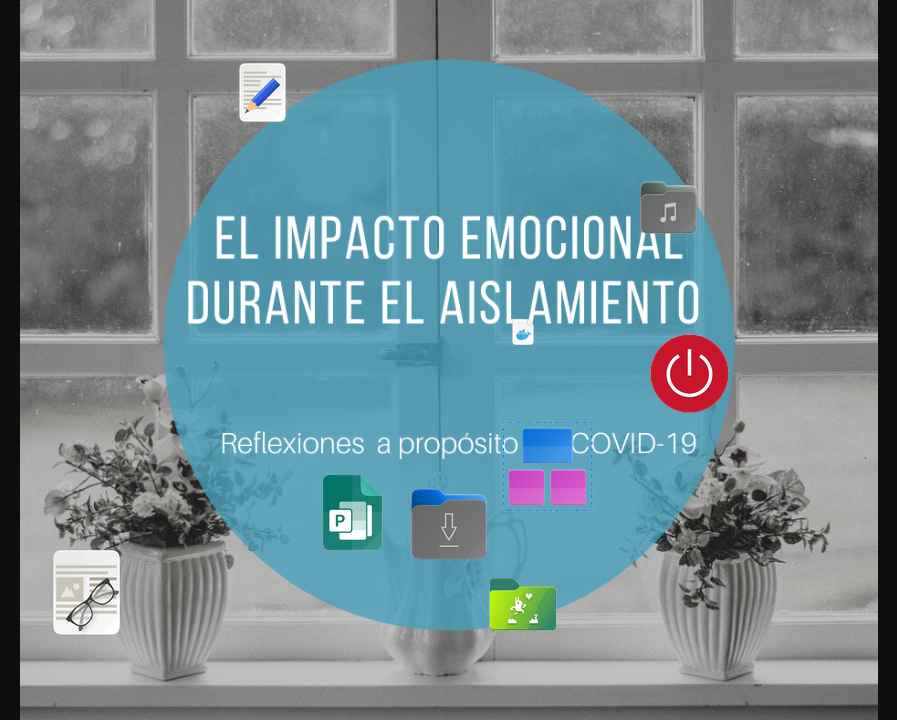 This screenshot has height=720, width=897. I want to click on open documents viewer app, so click(86, 592).